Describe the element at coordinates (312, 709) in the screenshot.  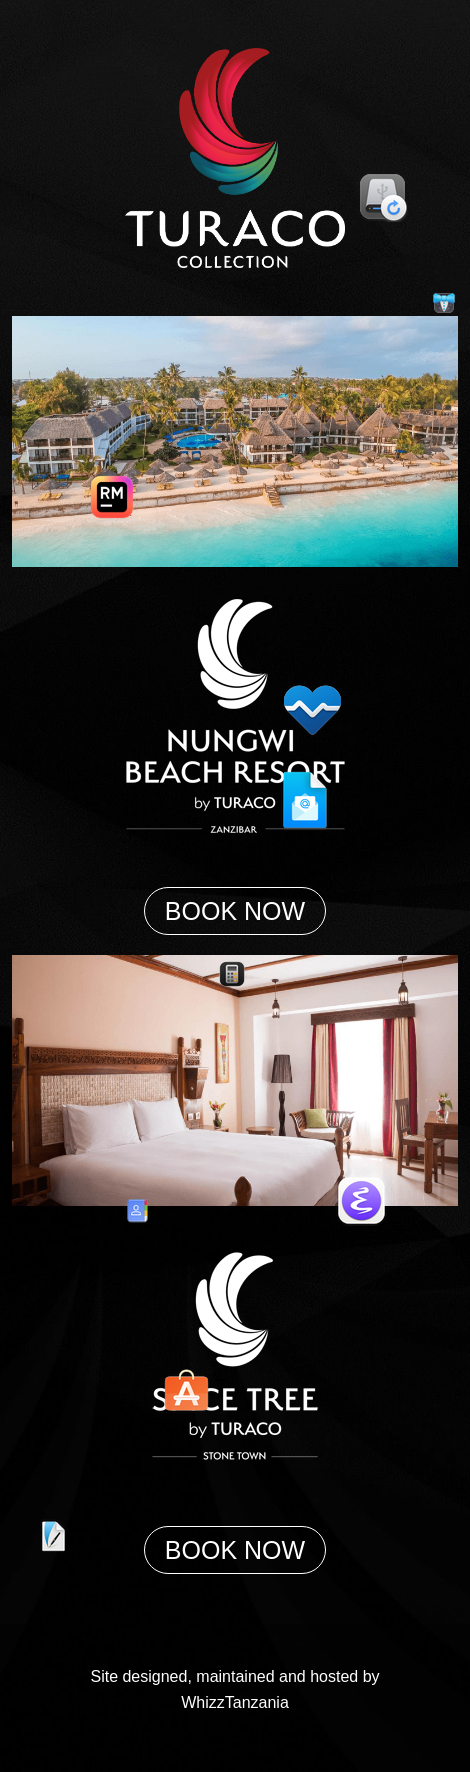
I see `open the health app` at that location.